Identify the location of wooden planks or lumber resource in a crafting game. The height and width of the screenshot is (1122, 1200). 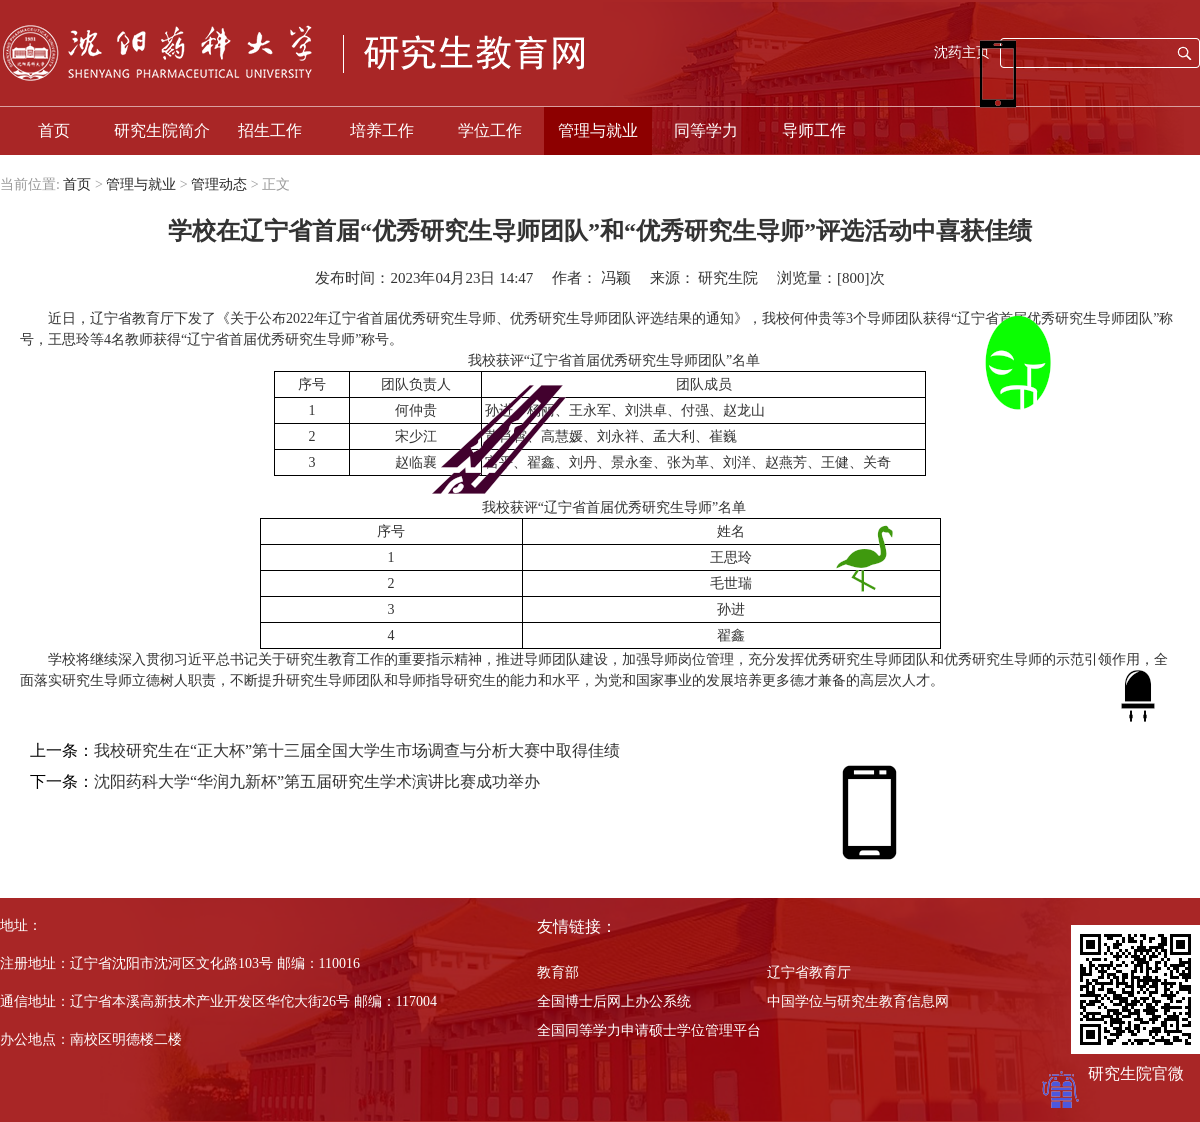
(498, 439).